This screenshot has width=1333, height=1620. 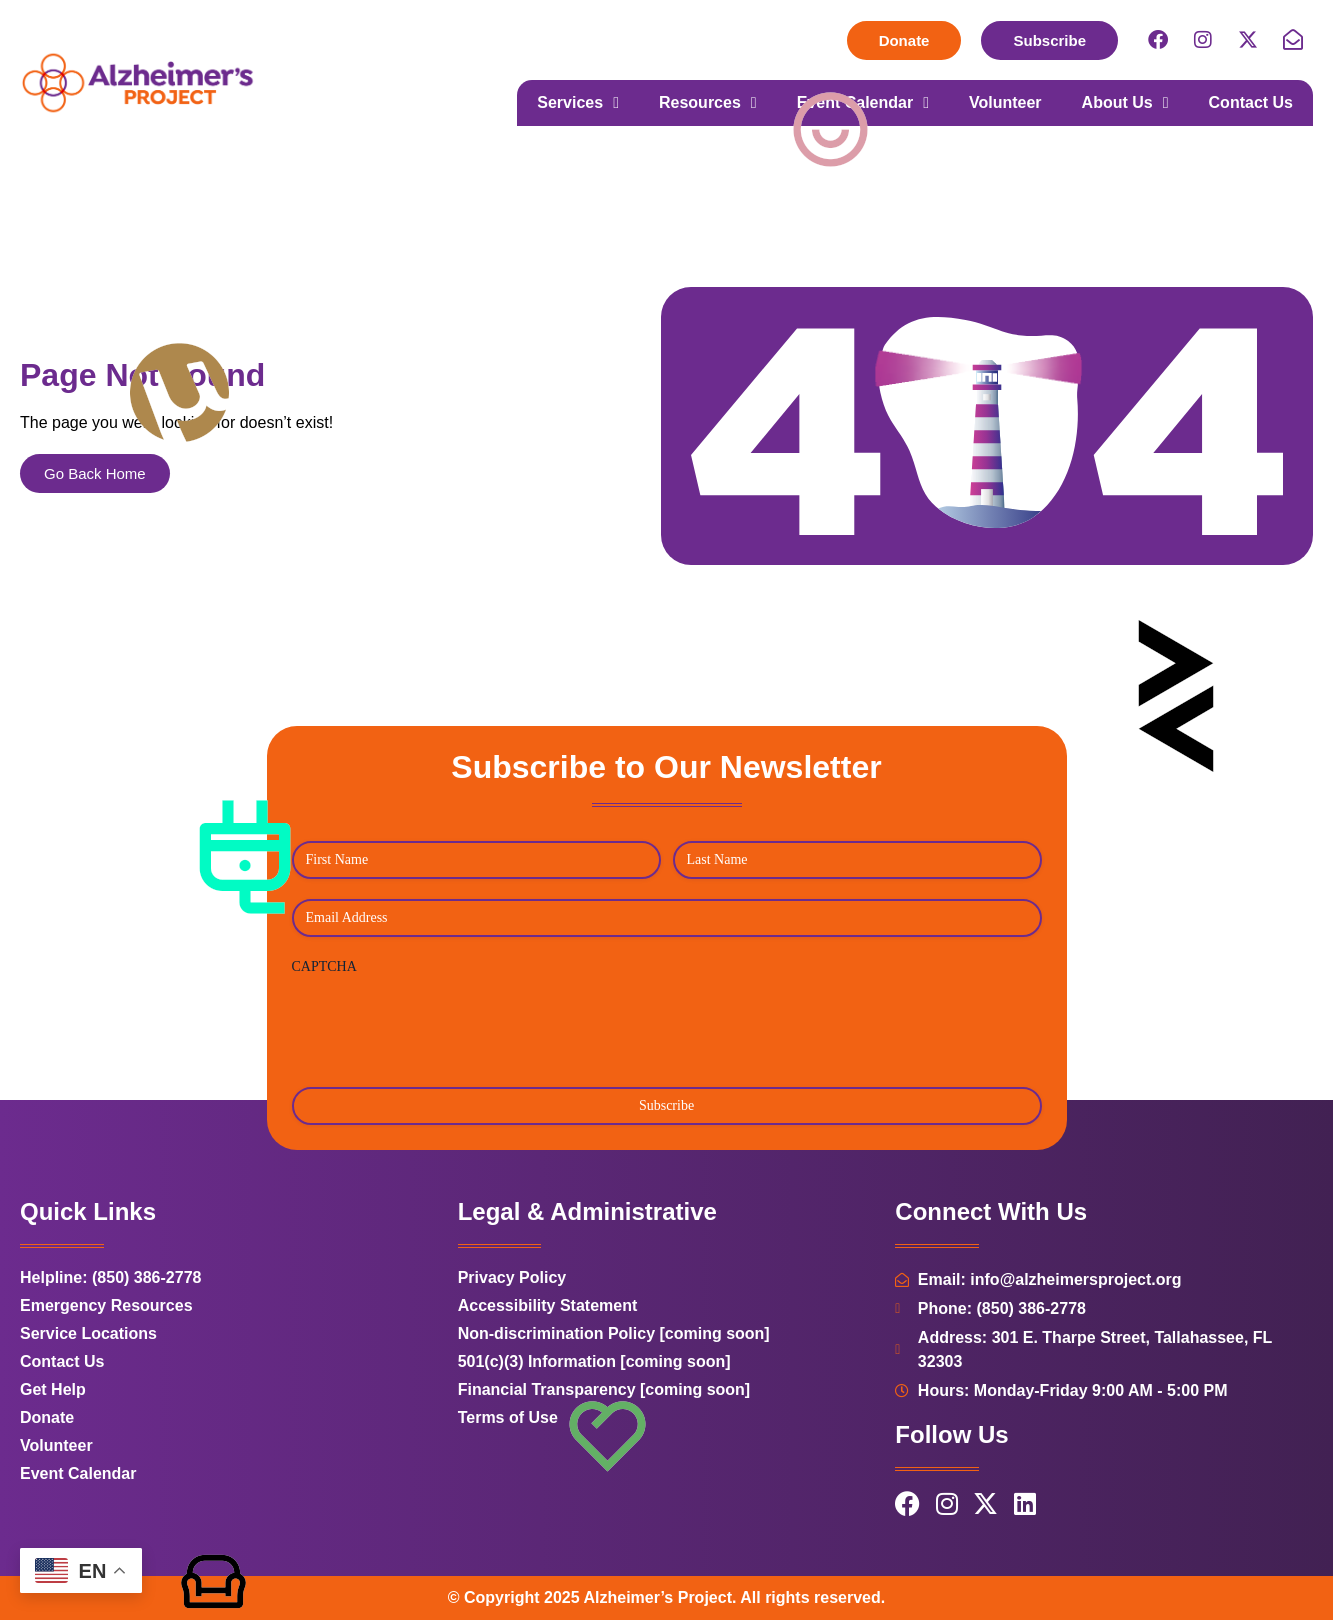 What do you see at coordinates (1176, 696) in the screenshot?
I see `playcanvas game engine logo` at bounding box center [1176, 696].